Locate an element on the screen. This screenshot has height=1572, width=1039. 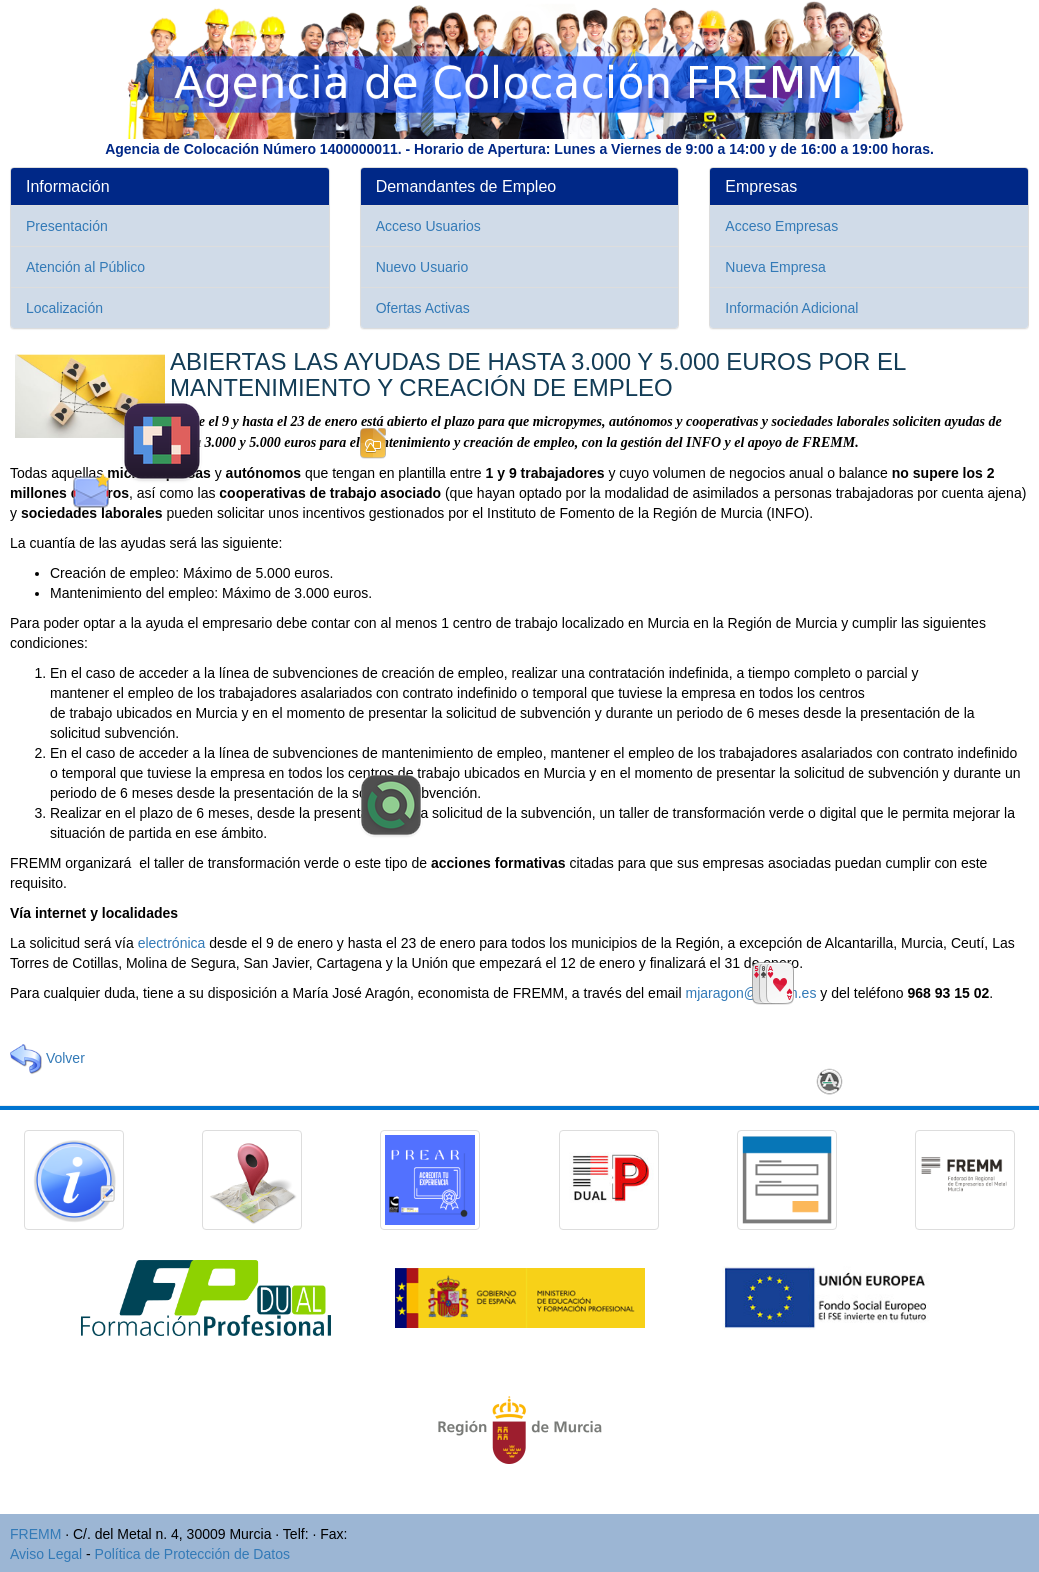
open libreoffice draw application is located at coordinates (373, 443).